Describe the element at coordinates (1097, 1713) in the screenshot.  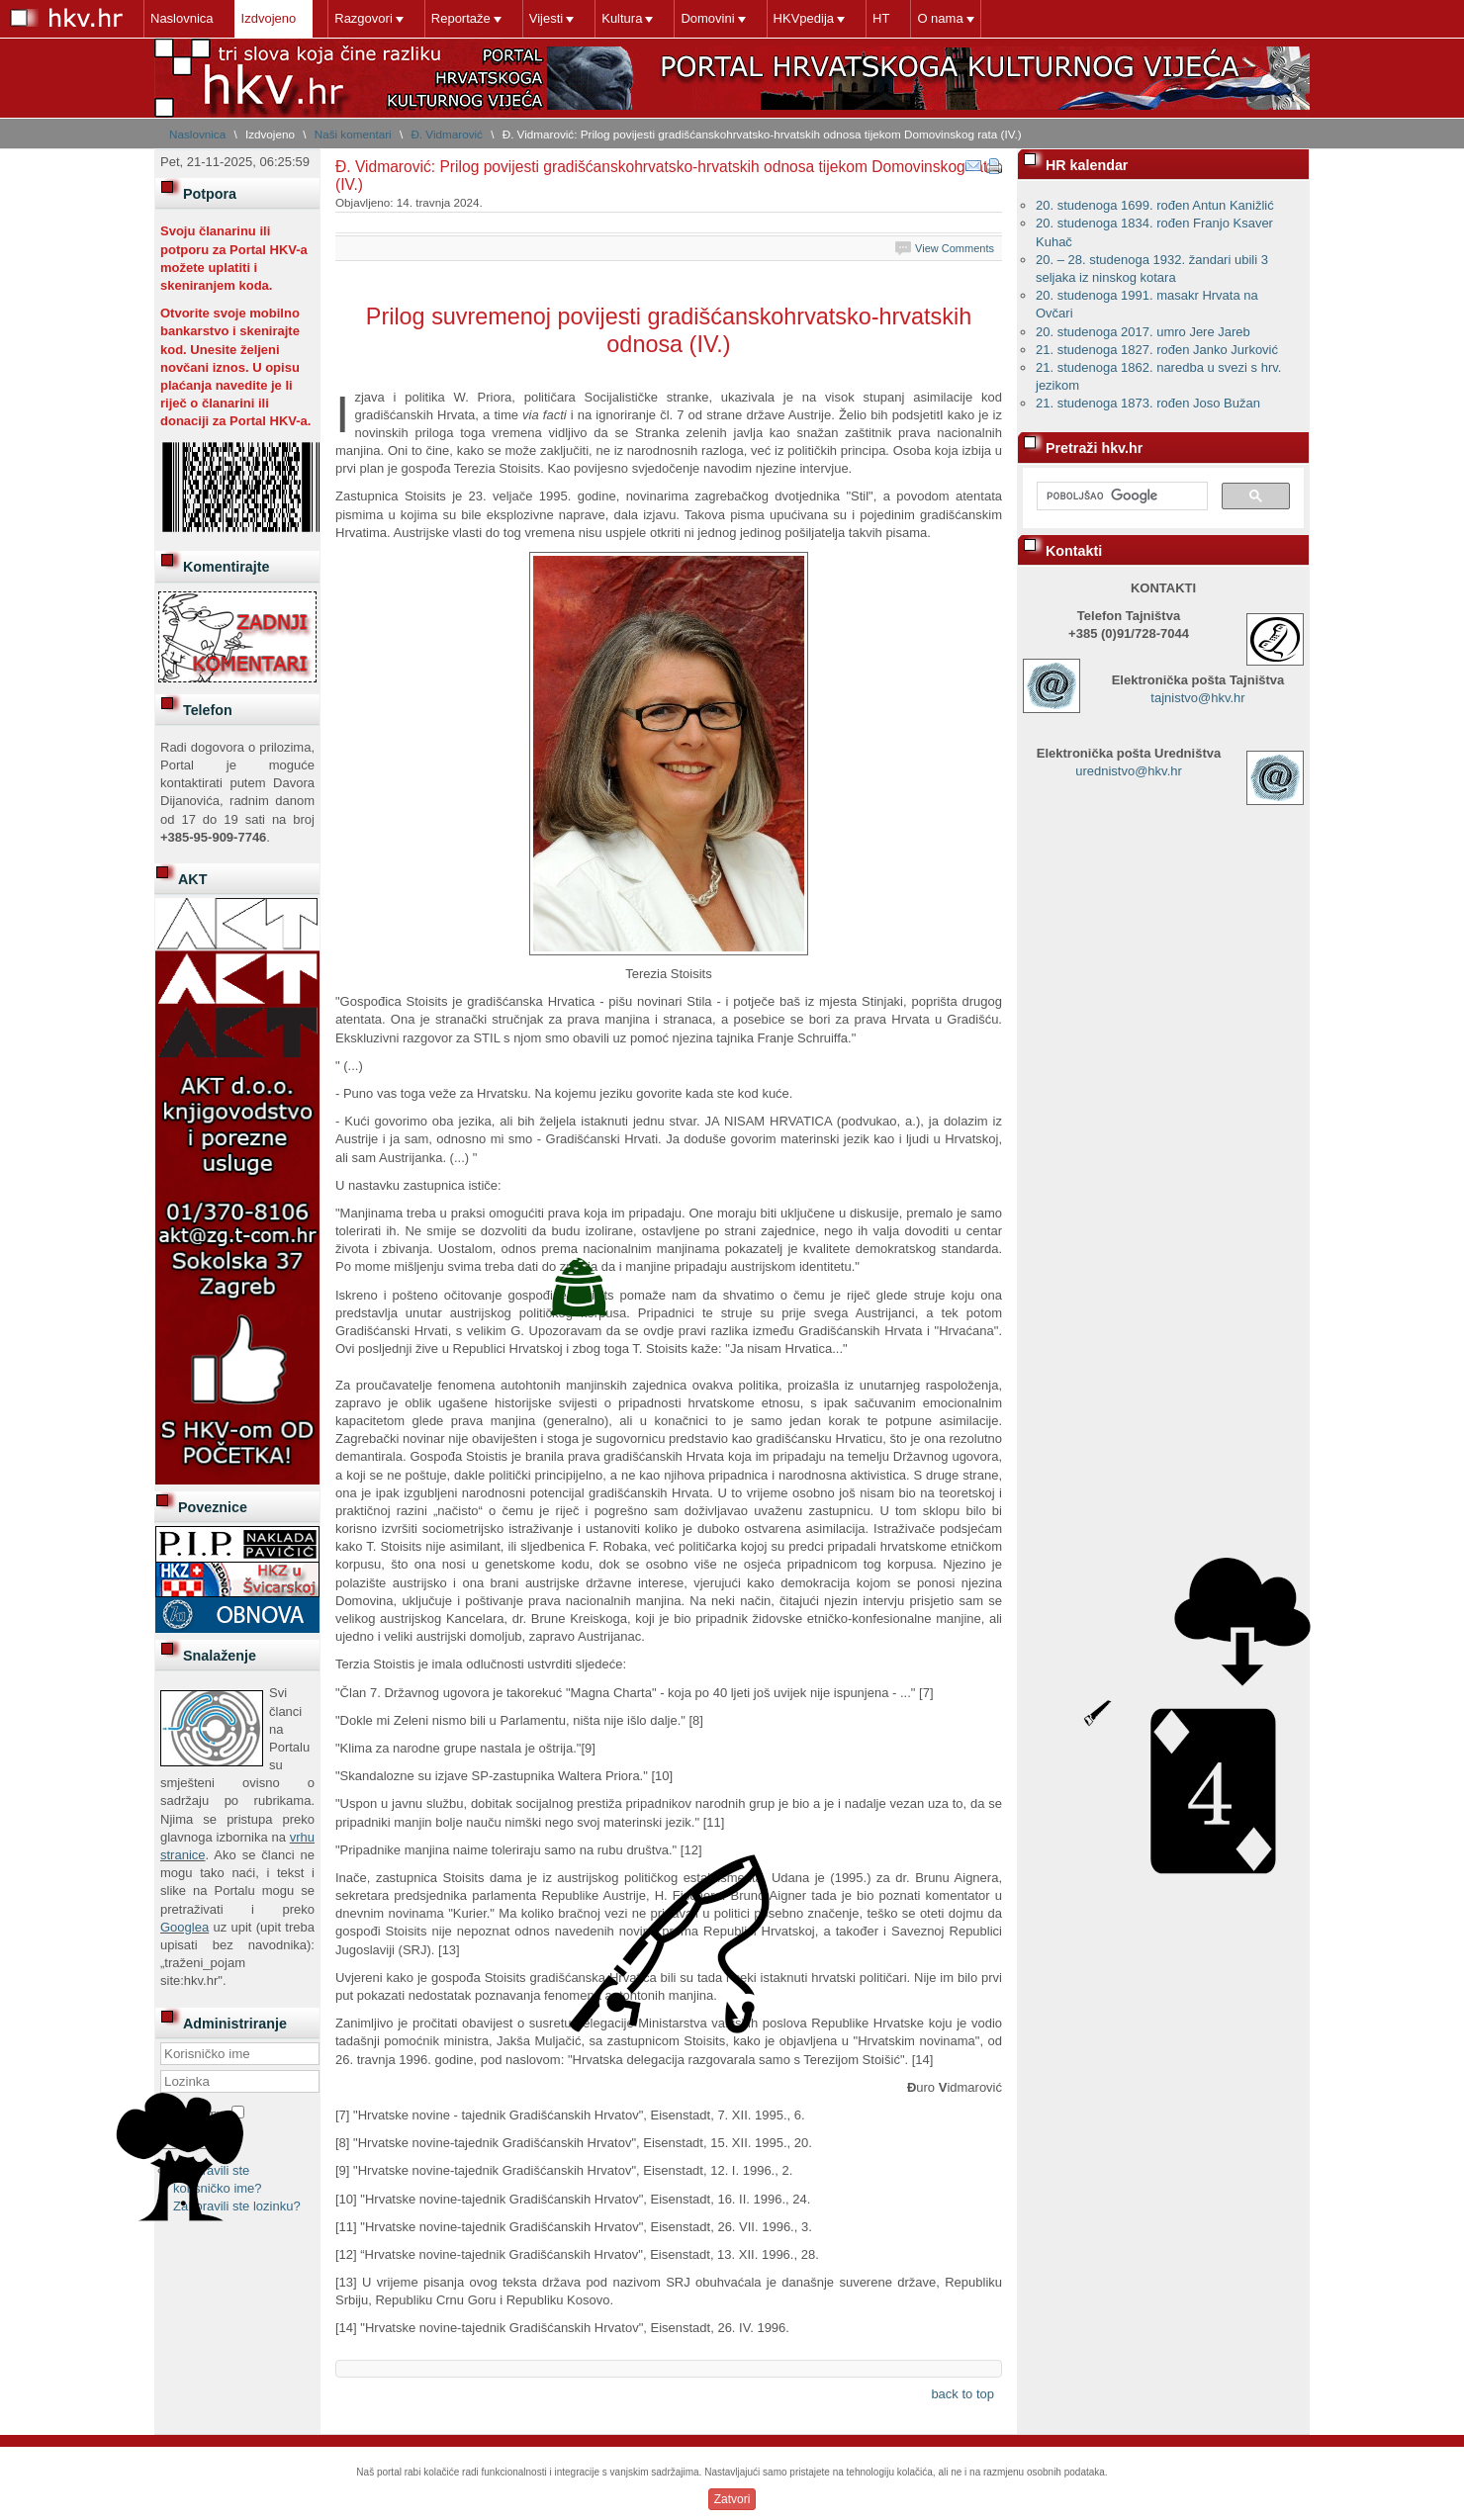
I see `access woodworking or carpentry tools` at that location.